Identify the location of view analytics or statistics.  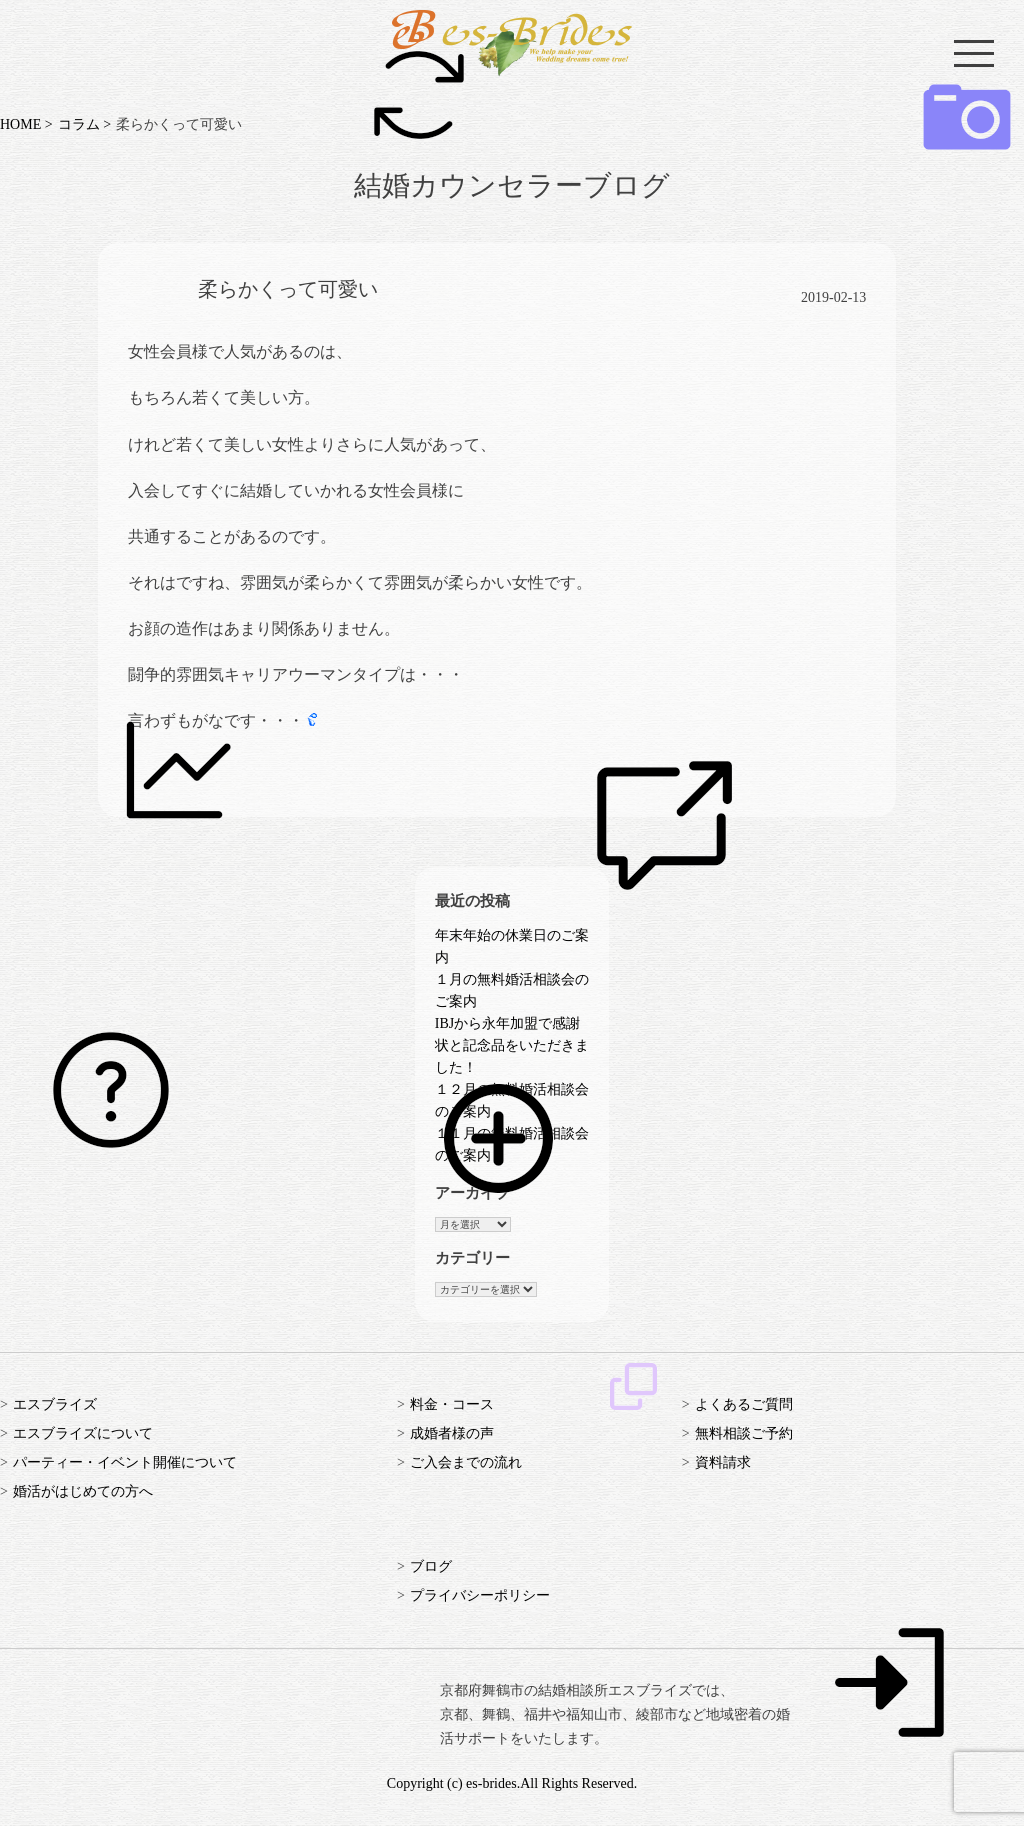
(180, 770).